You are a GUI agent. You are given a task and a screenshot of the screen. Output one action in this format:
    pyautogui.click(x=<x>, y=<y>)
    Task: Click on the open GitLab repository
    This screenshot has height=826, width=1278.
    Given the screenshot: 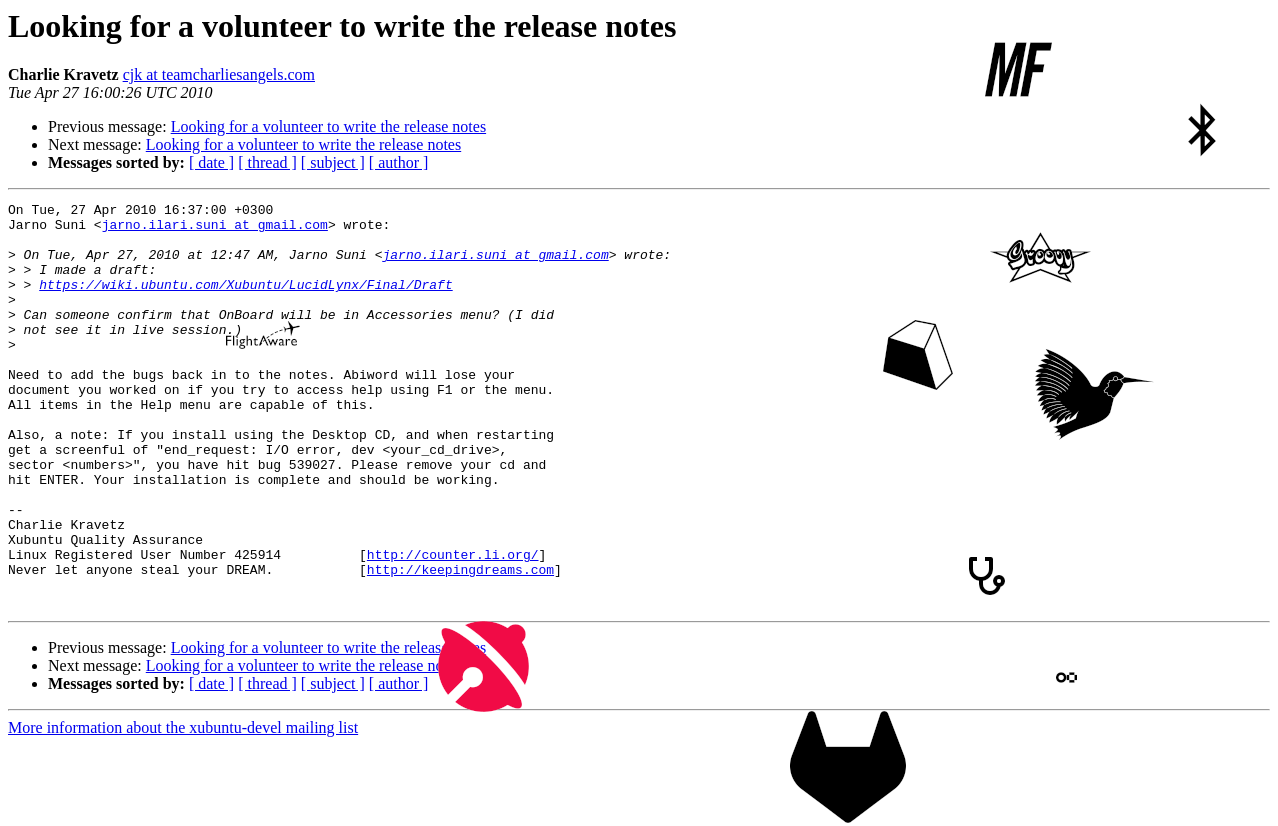 What is the action you would take?
    pyautogui.click(x=848, y=767)
    